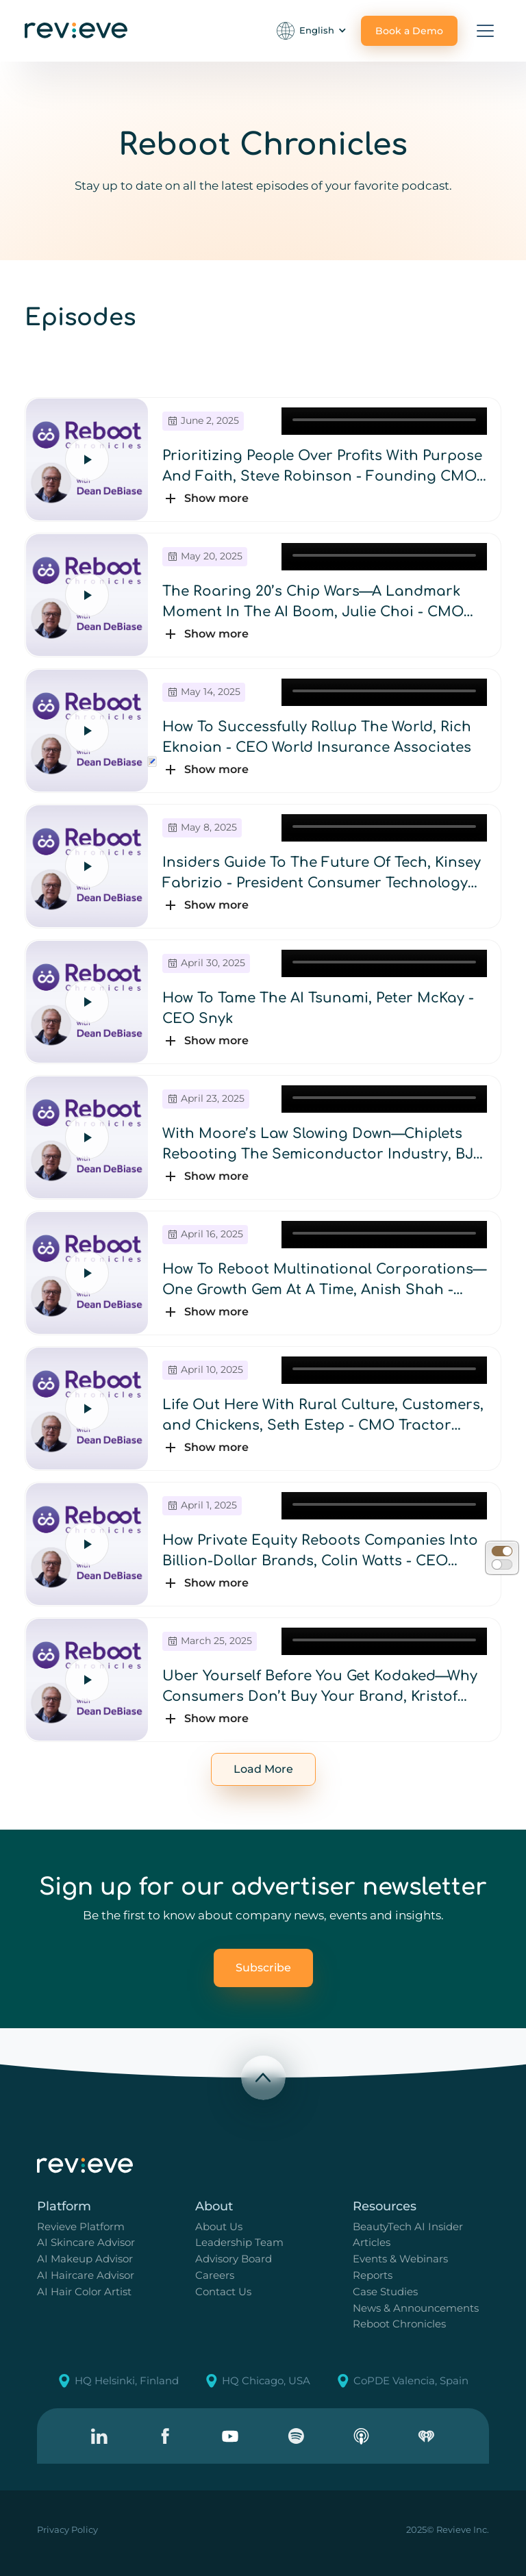 The height and width of the screenshot is (2576, 526). I want to click on open the text editor app, so click(152, 761).